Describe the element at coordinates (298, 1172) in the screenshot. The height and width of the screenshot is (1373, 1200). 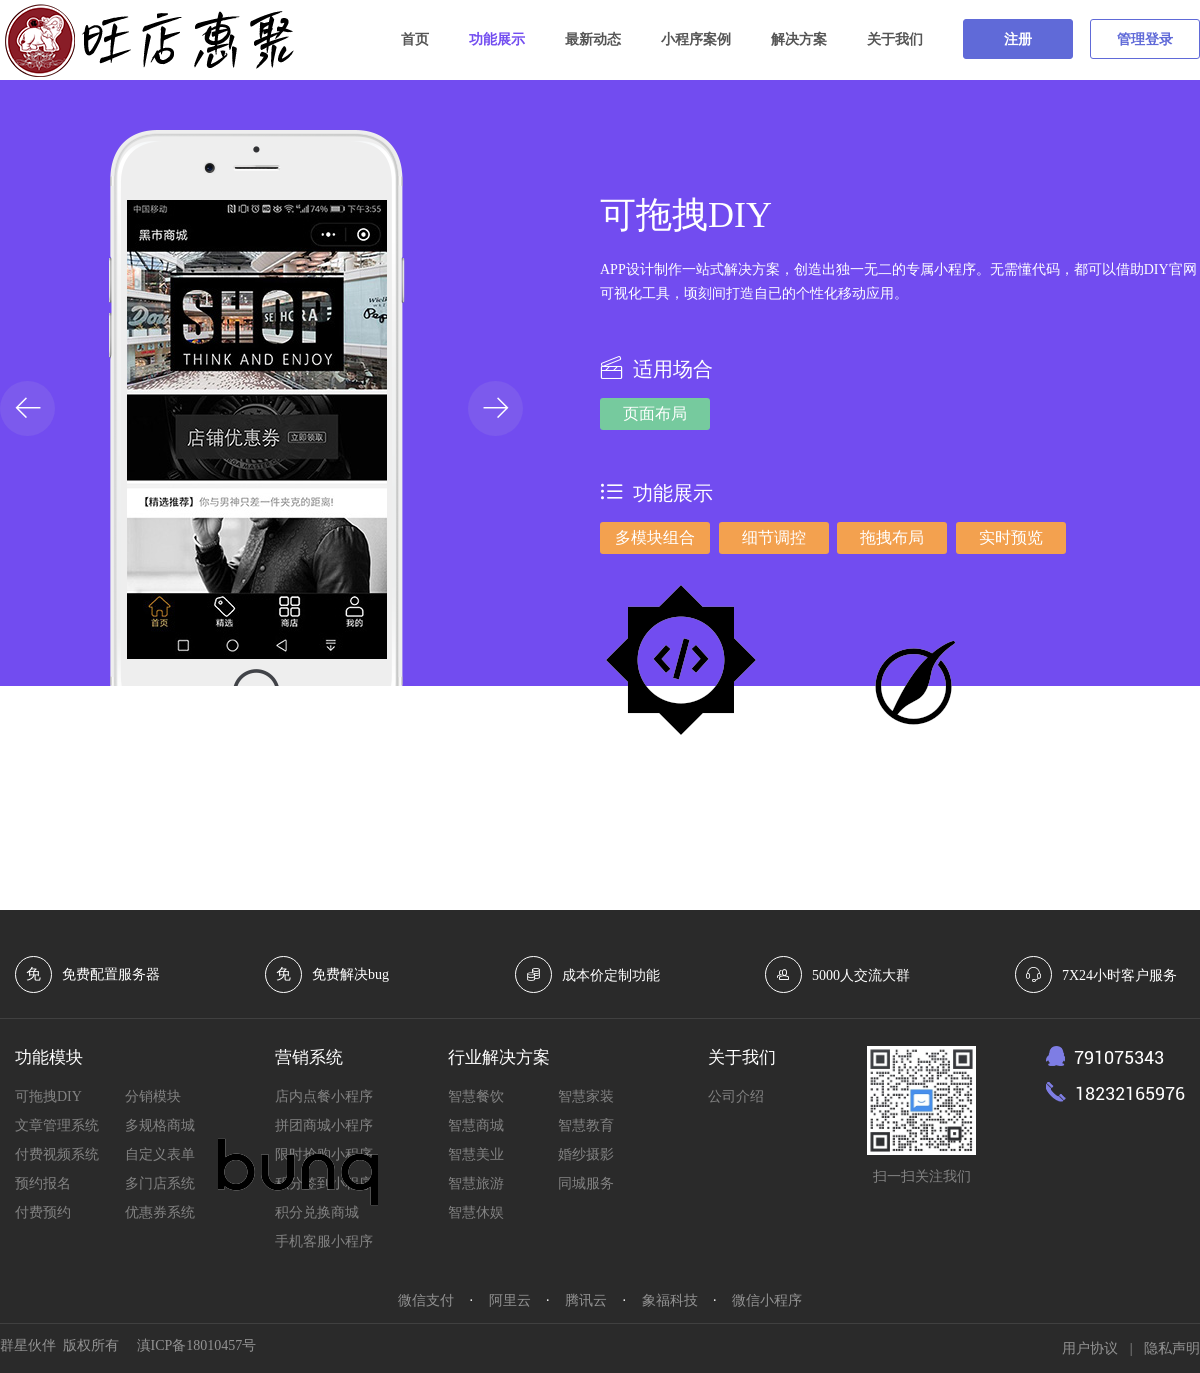
I see `open the bunq banking app` at that location.